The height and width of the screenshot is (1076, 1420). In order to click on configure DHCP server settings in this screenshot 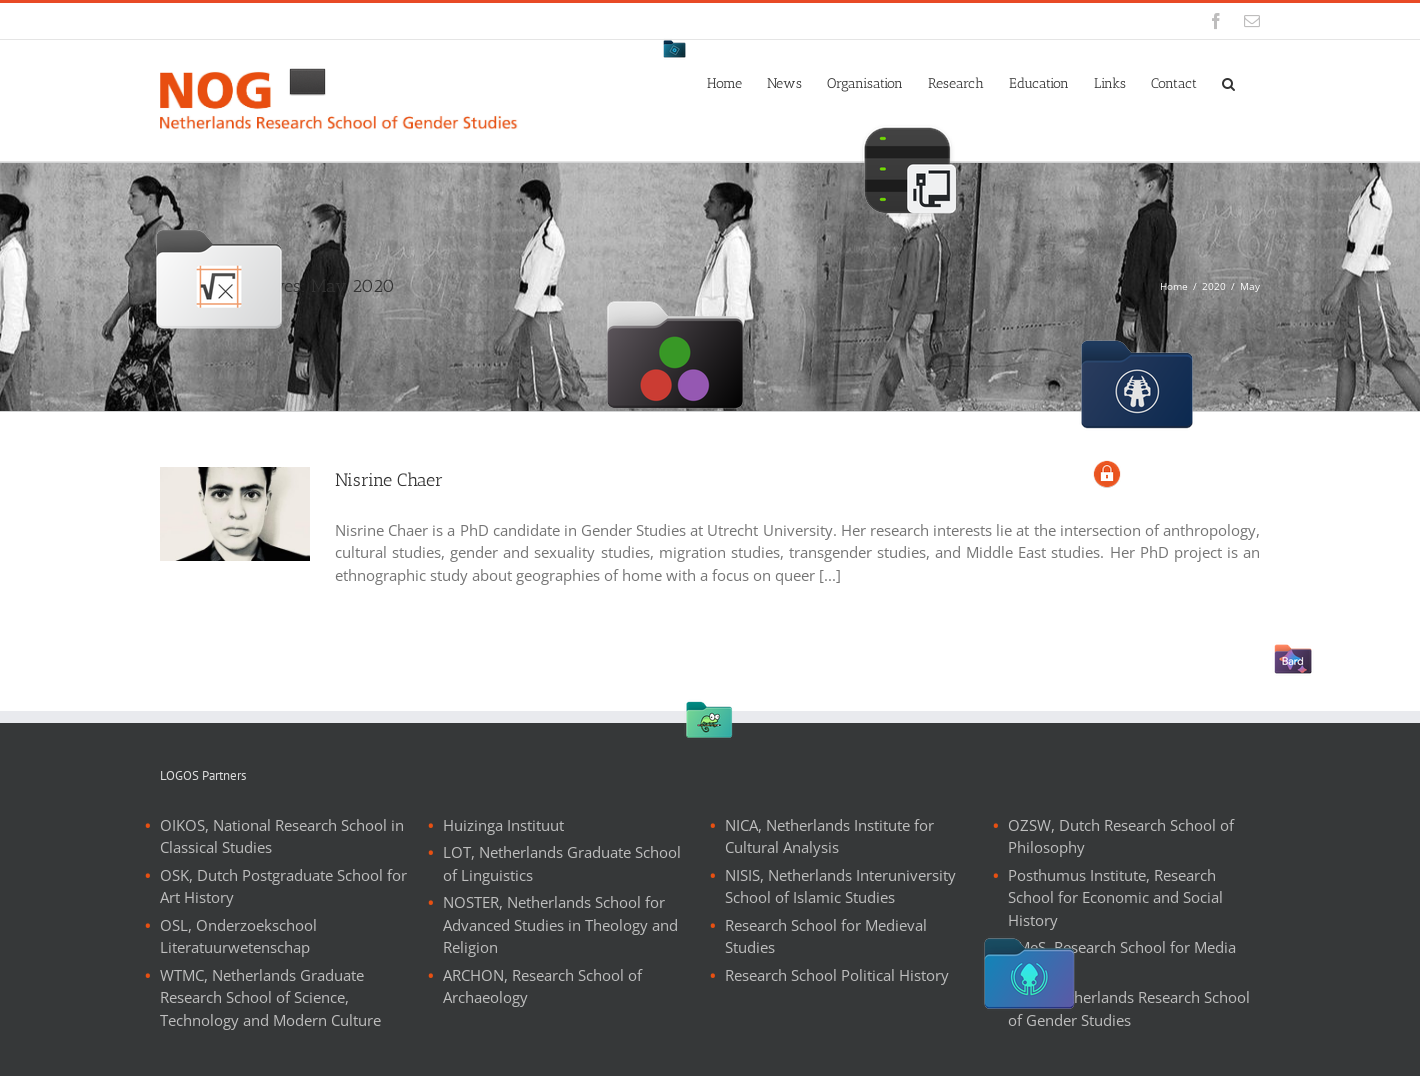, I will do `click(908, 172)`.